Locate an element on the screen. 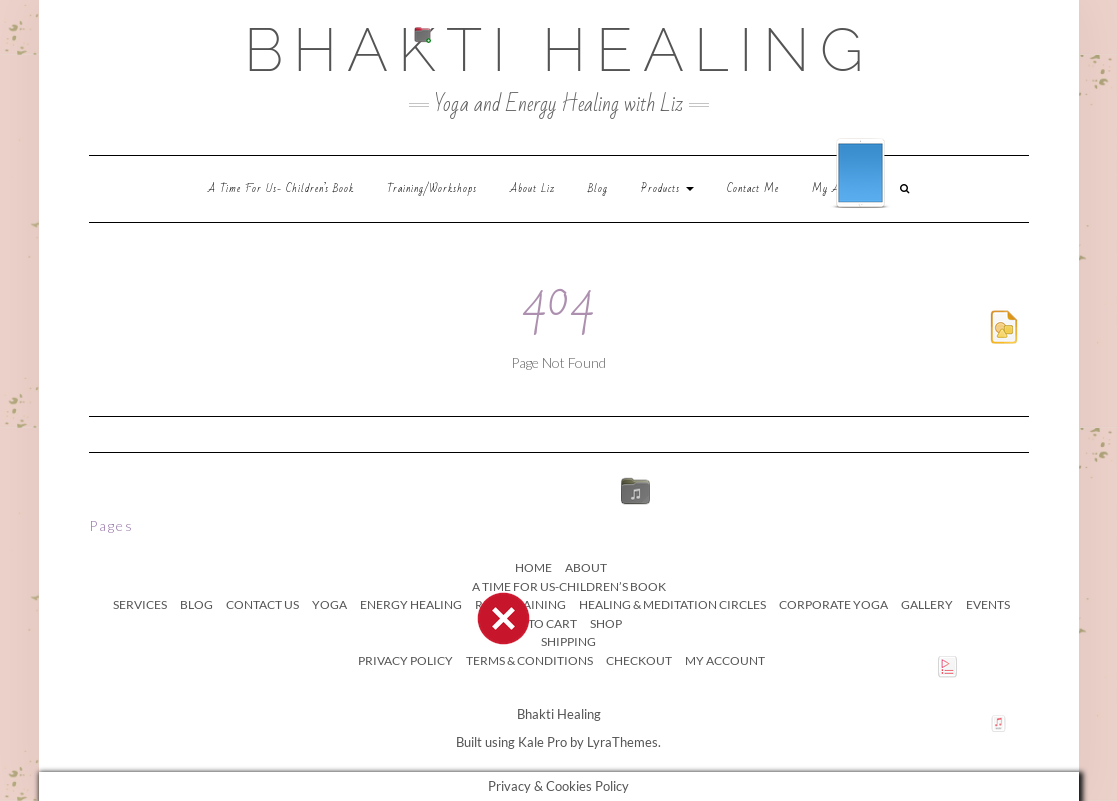 The width and height of the screenshot is (1117, 801). an mp3 playlist file is located at coordinates (947, 666).